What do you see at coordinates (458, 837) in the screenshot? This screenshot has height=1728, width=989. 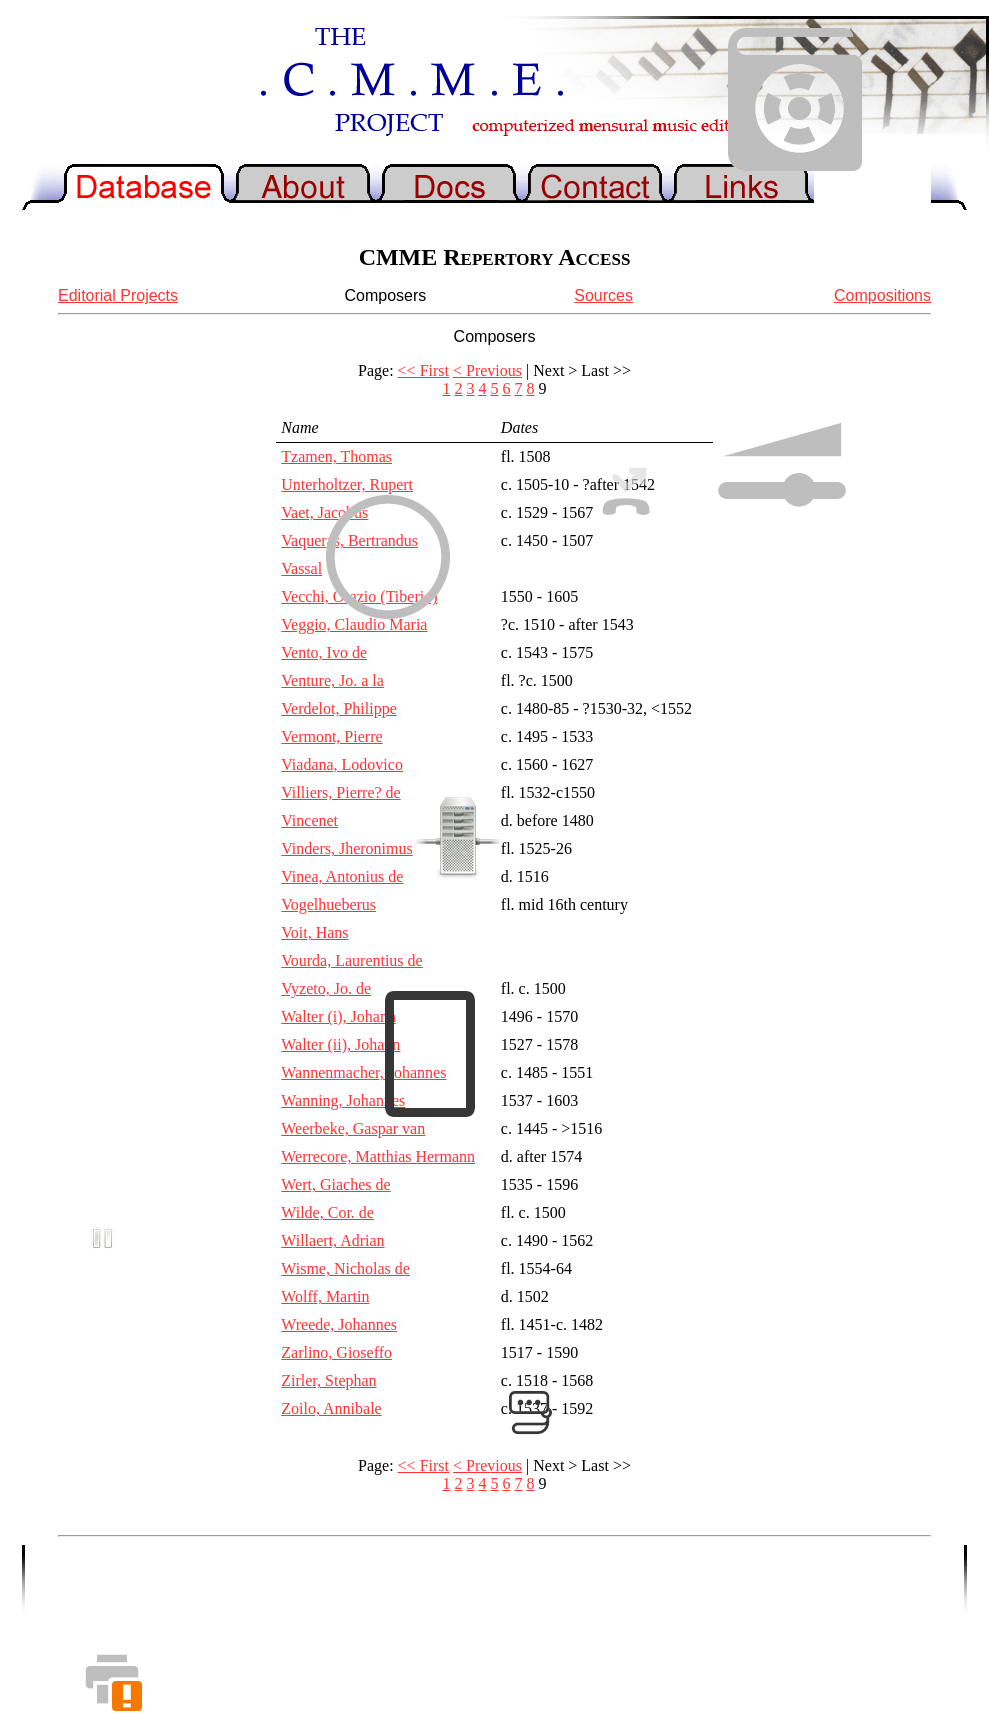 I see `access network server settings` at bounding box center [458, 837].